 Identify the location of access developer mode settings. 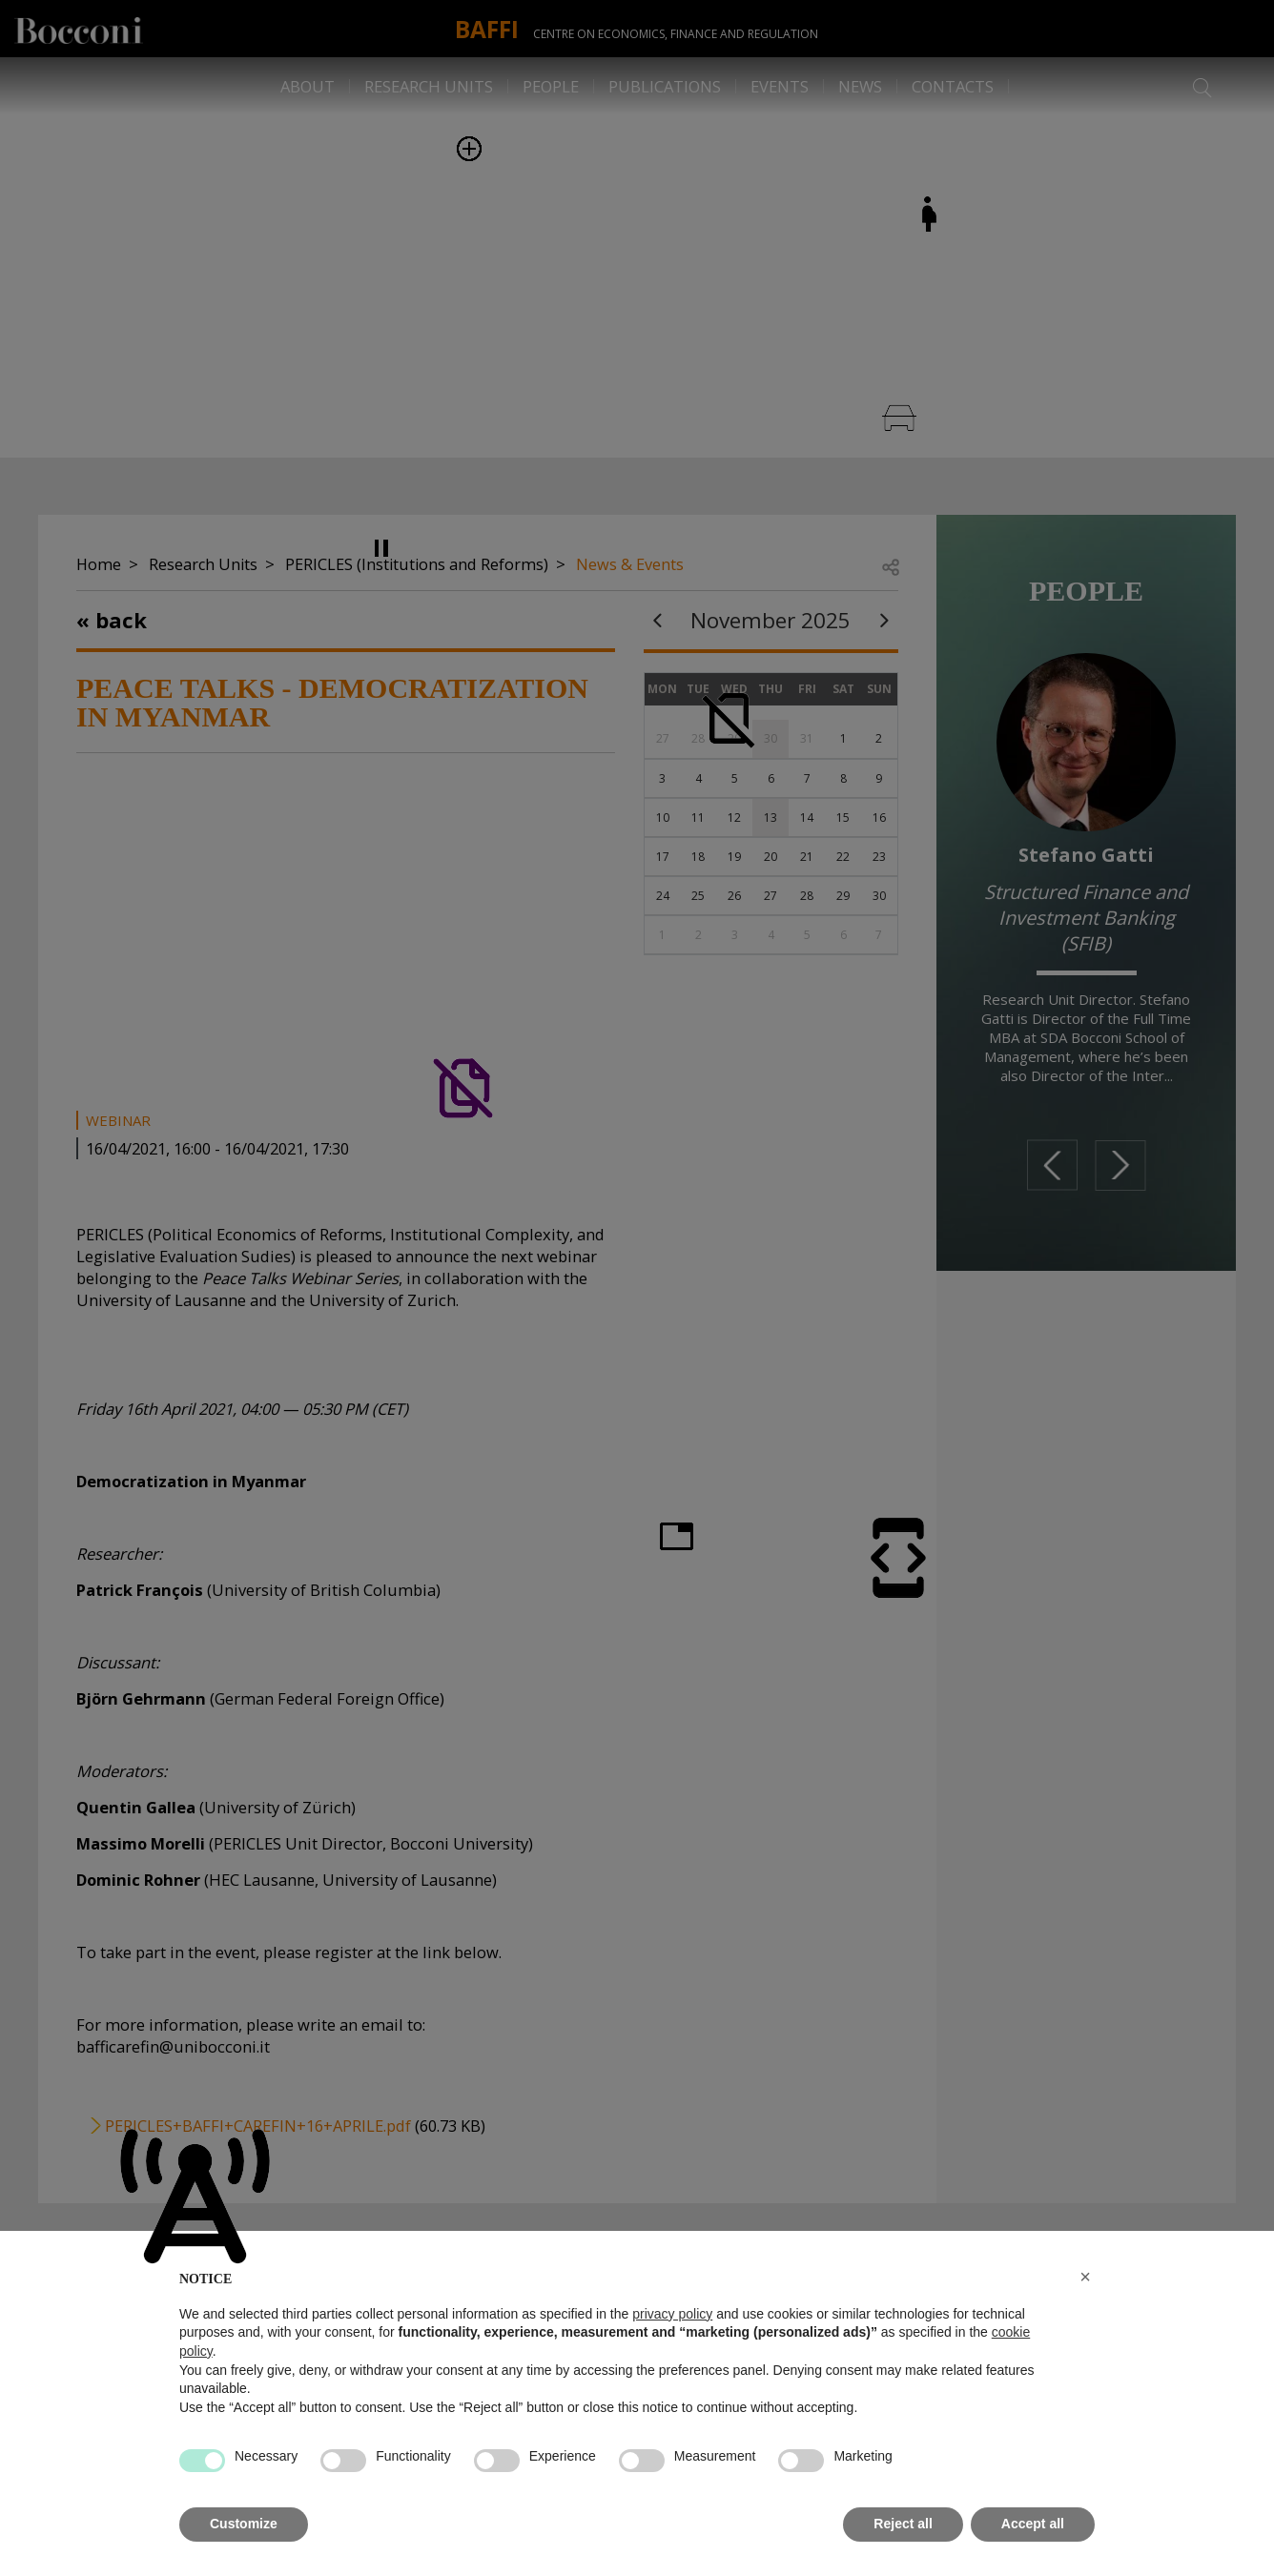
(898, 1558).